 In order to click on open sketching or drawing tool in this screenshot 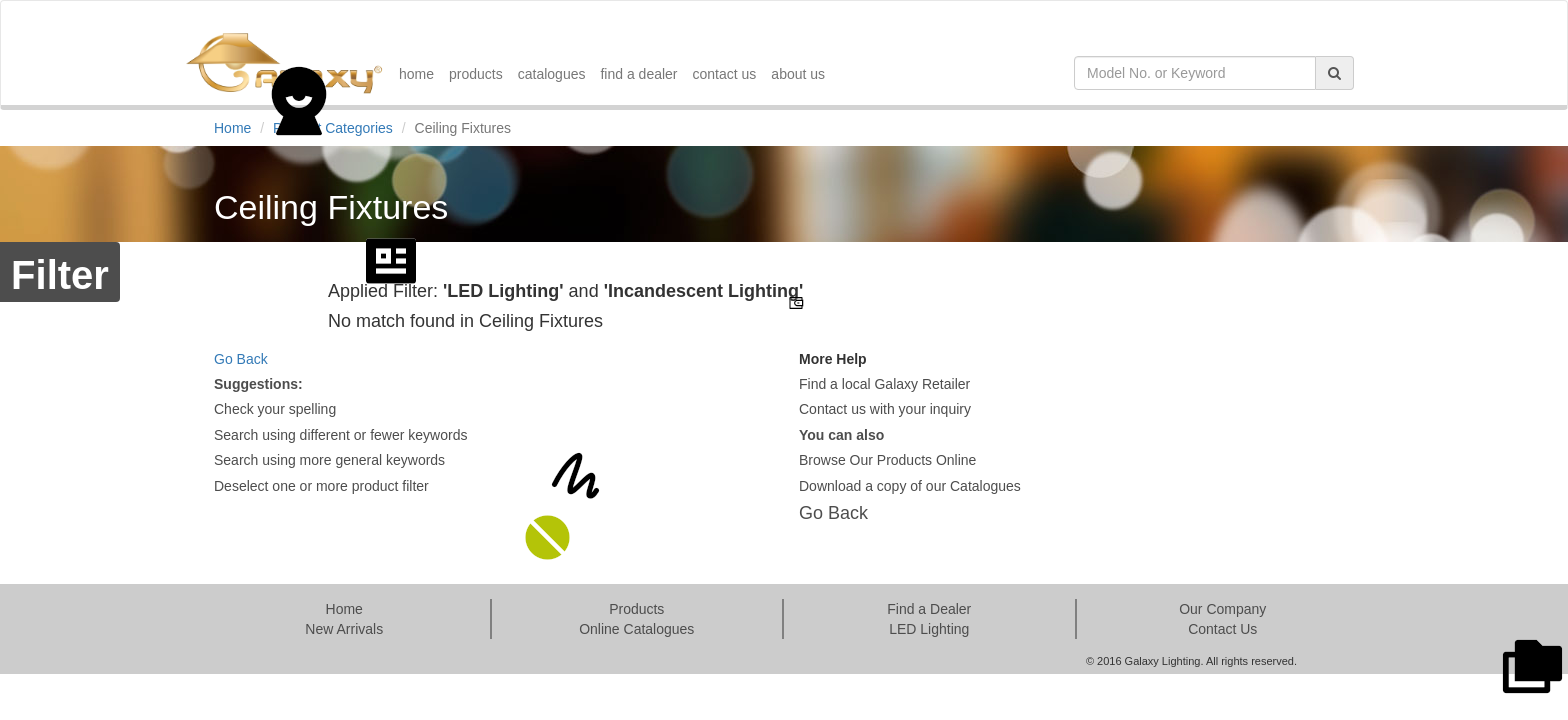, I will do `click(575, 476)`.